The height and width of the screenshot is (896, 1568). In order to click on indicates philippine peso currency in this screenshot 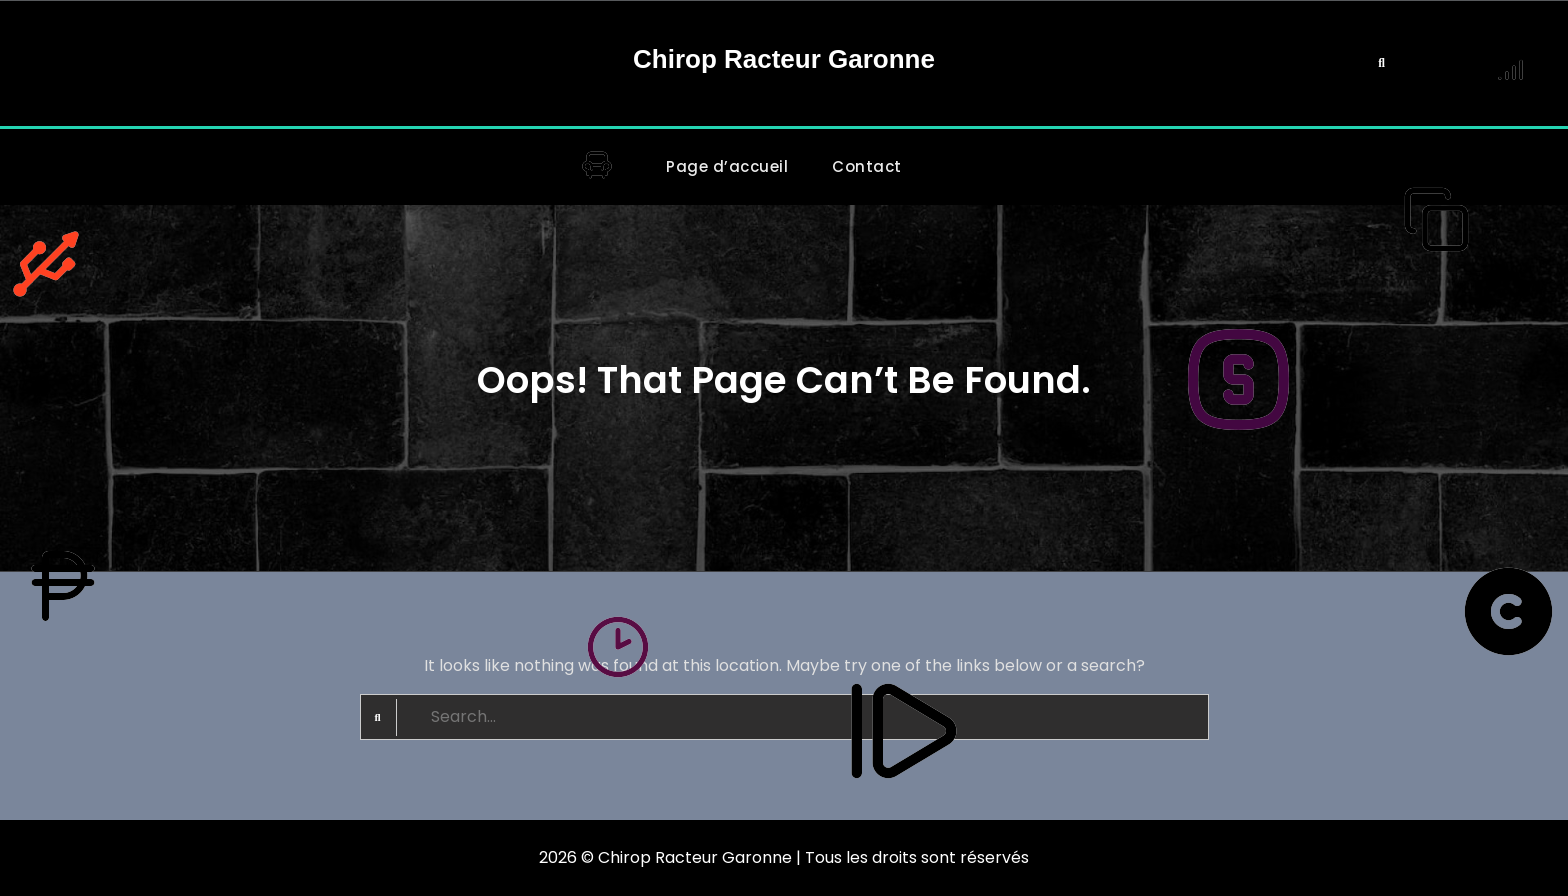, I will do `click(63, 586)`.